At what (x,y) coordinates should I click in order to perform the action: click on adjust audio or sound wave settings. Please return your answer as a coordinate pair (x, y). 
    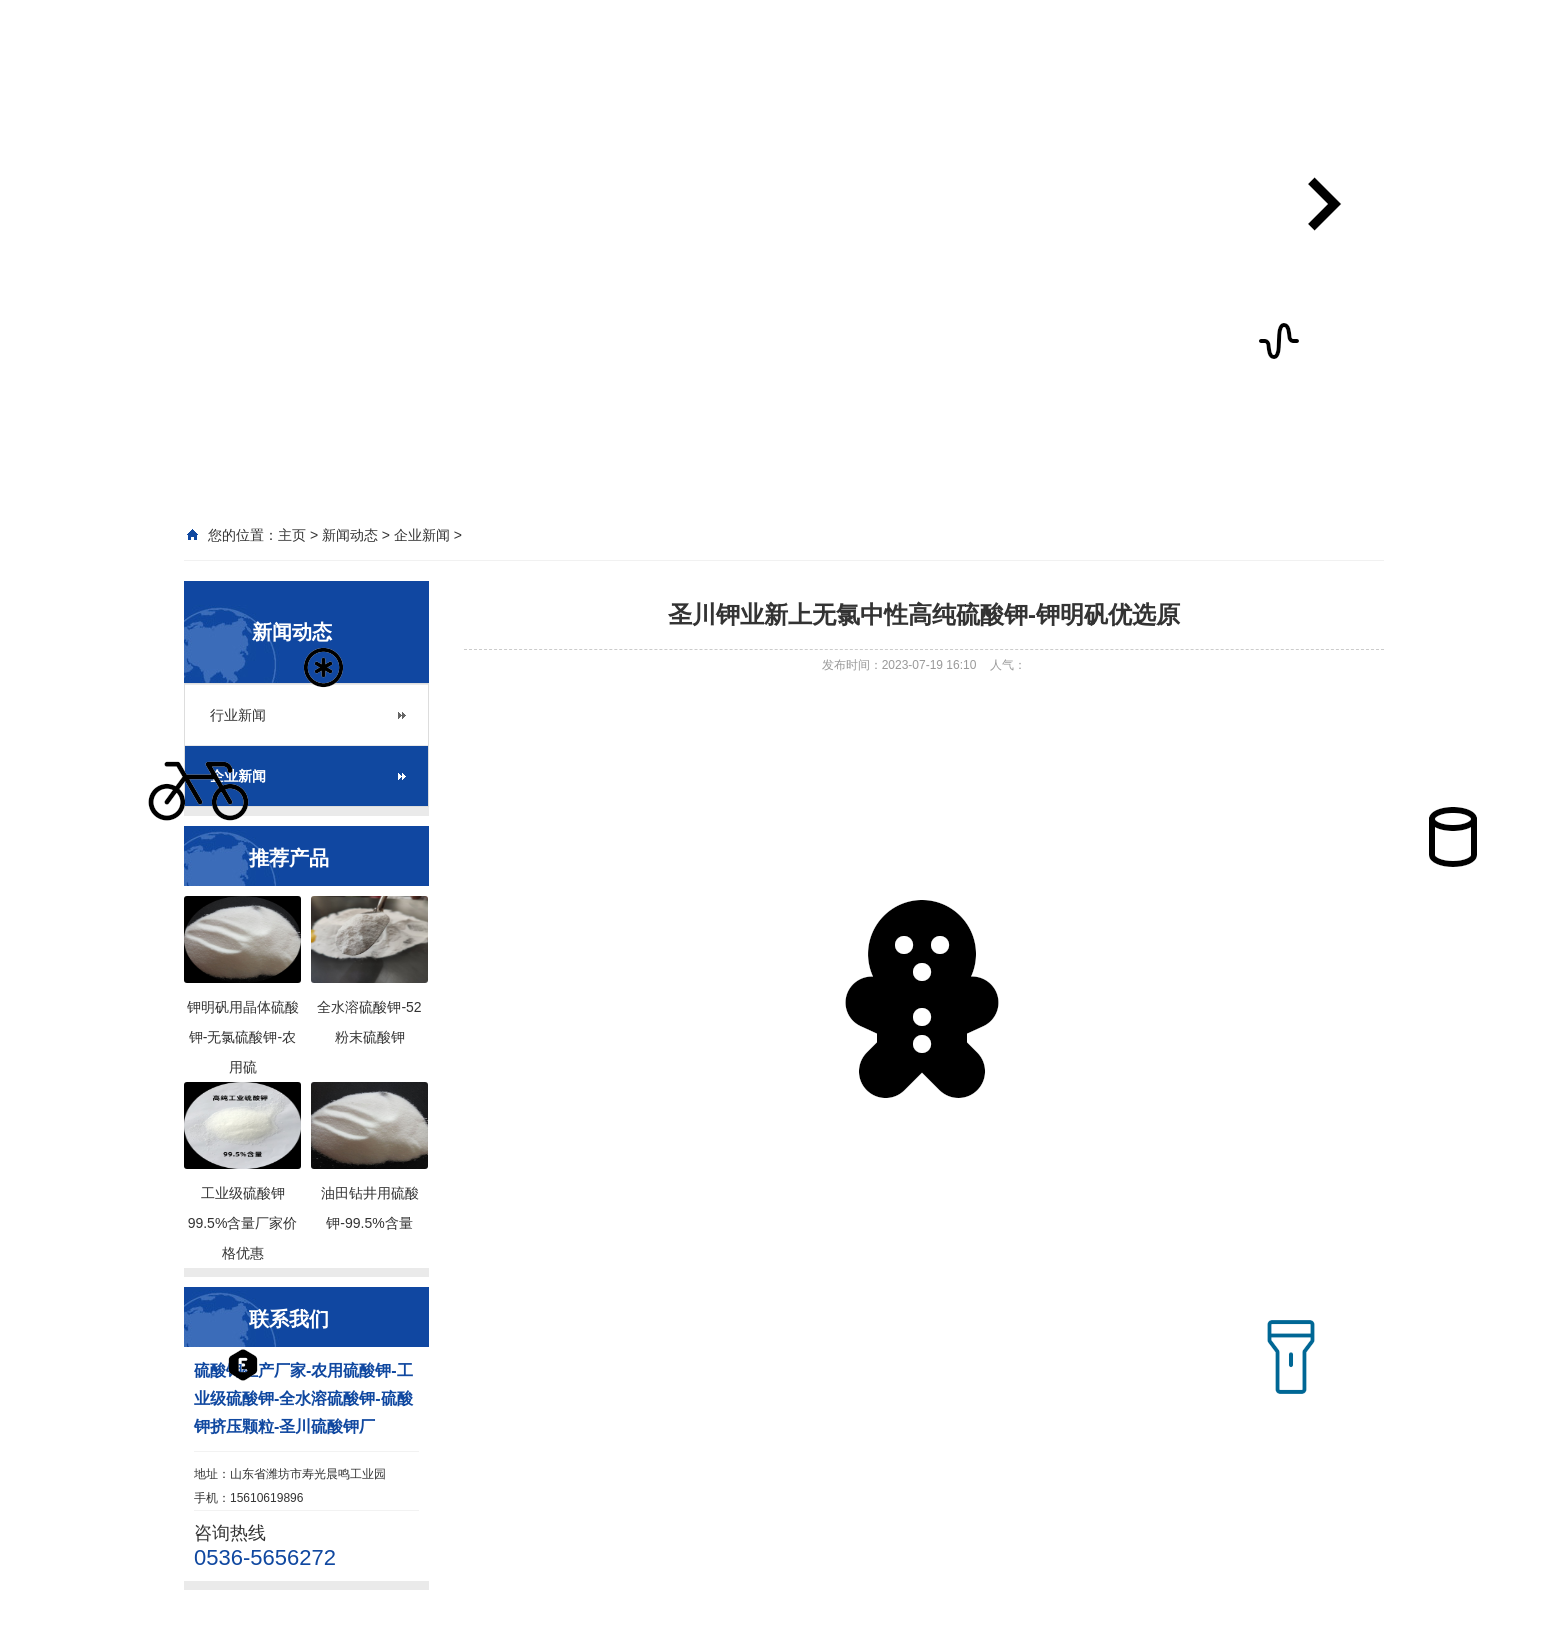
    Looking at the image, I should click on (1279, 341).